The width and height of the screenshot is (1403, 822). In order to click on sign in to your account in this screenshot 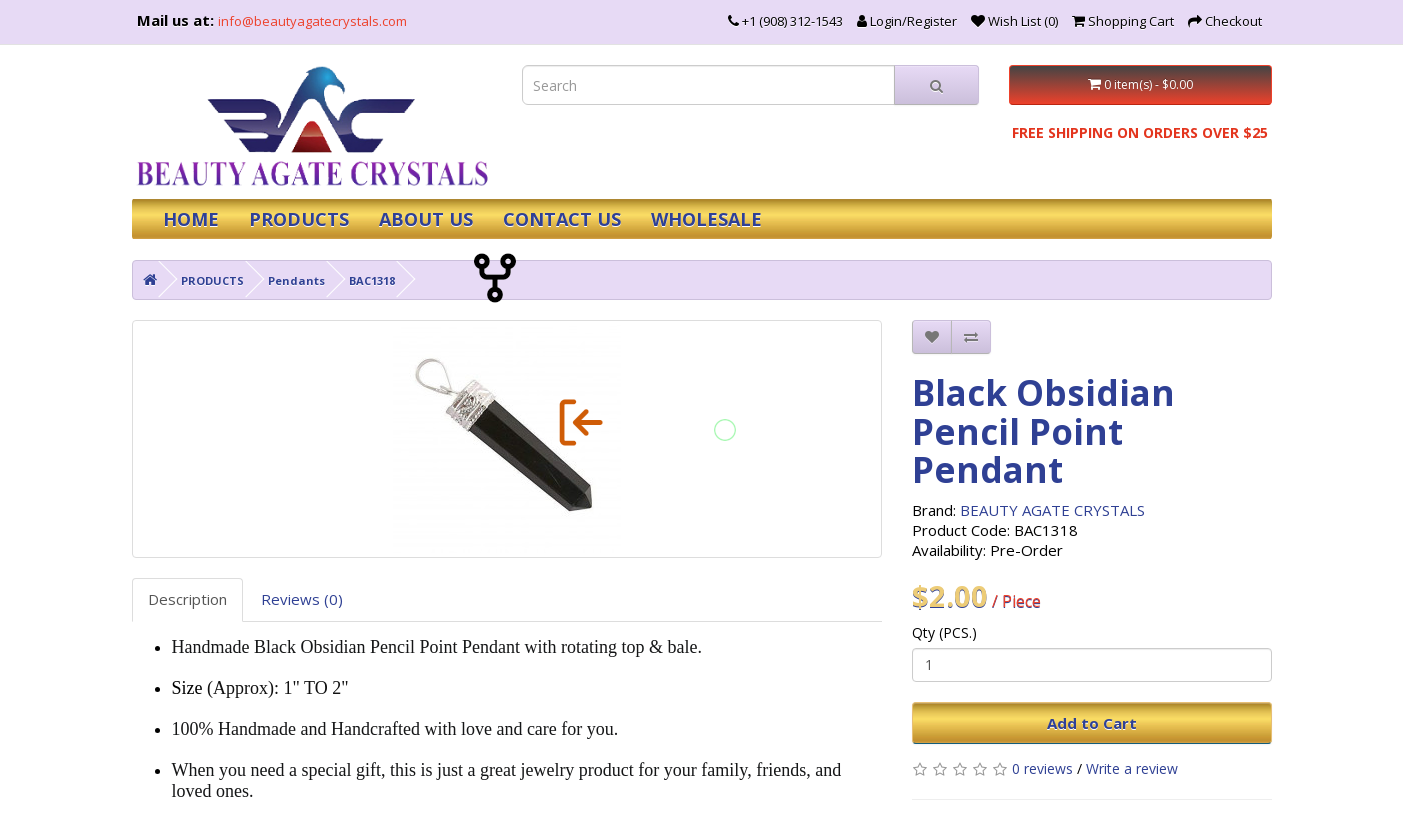, I will do `click(579, 422)`.